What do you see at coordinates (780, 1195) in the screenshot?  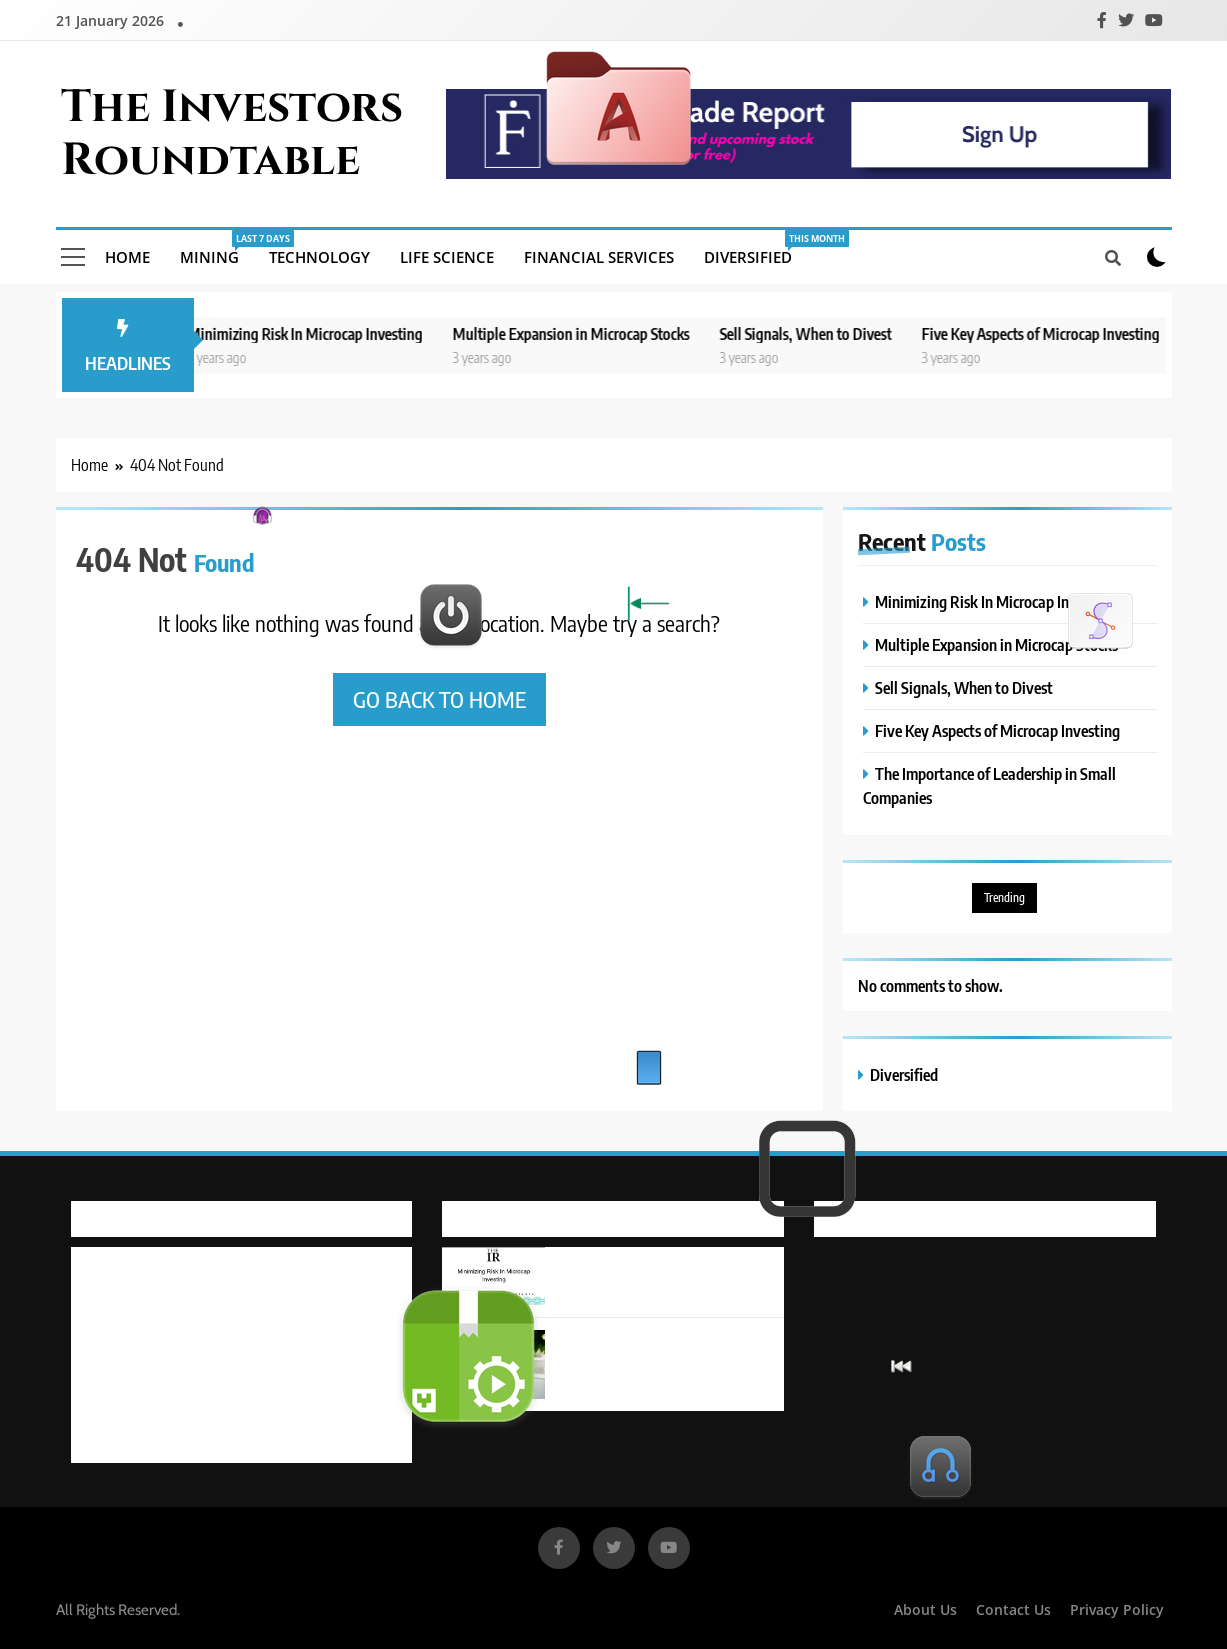 I see `empty checkbox or selection state` at bounding box center [780, 1195].